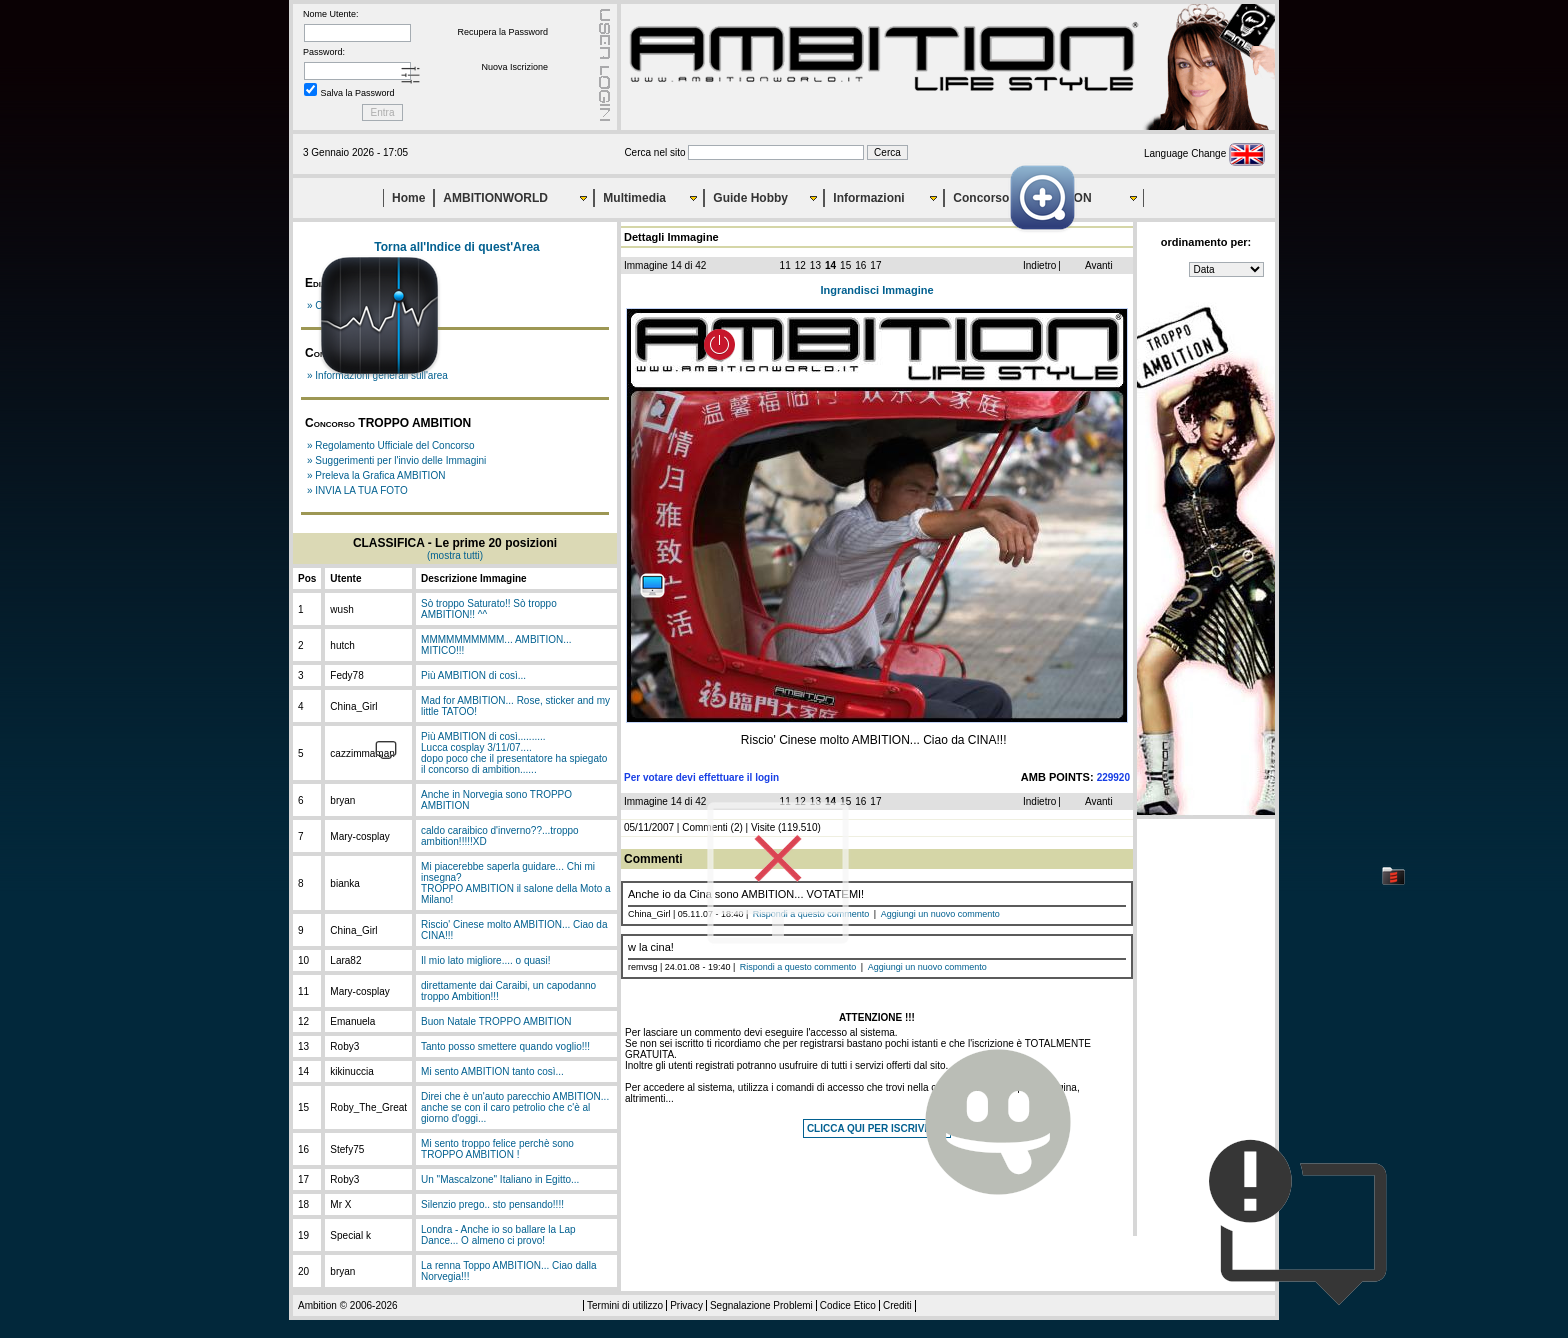 Image resolution: width=1568 pixels, height=1338 pixels. What do you see at coordinates (998, 1122) in the screenshot?
I see `emoji reaction showing playful or teasing mood` at bounding box center [998, 1122].